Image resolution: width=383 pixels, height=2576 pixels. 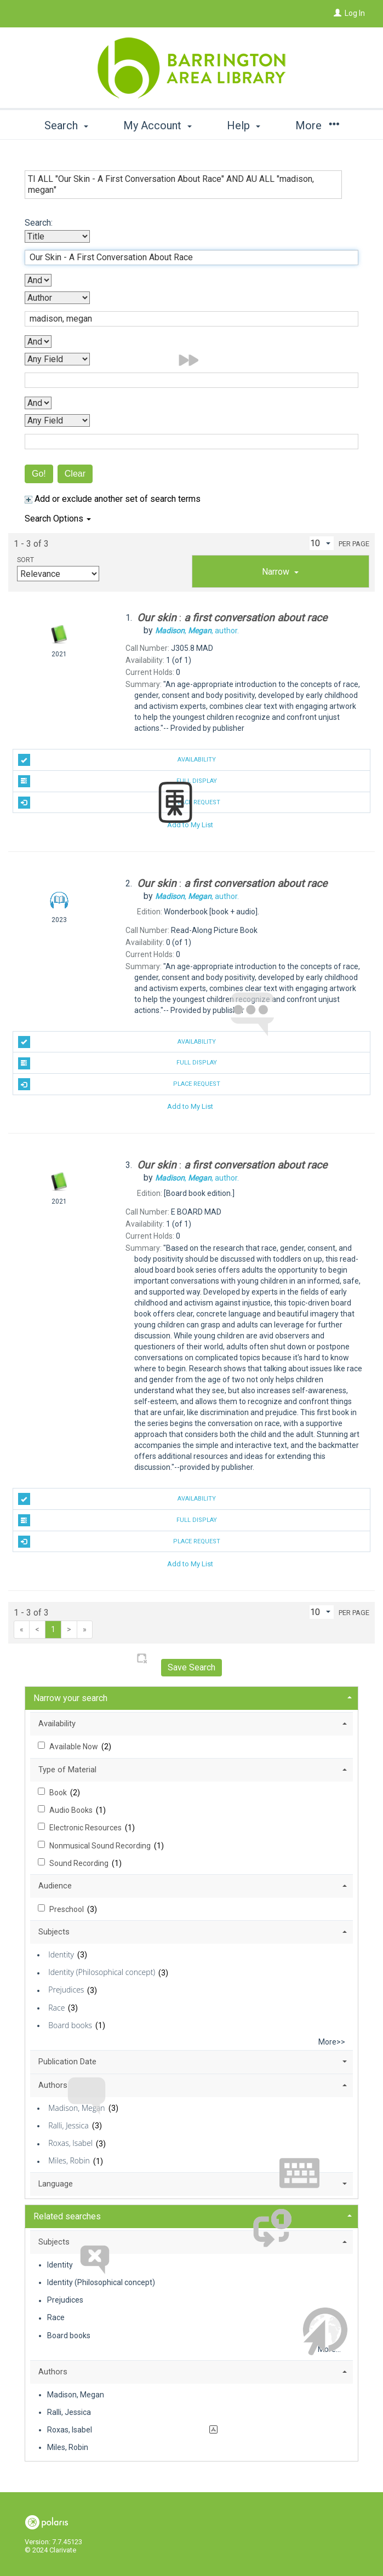 What do you see at coordinates (271, 2229) in the screenshot?
I see `repeat current song in playlist` at bounding box center [271, 2229].